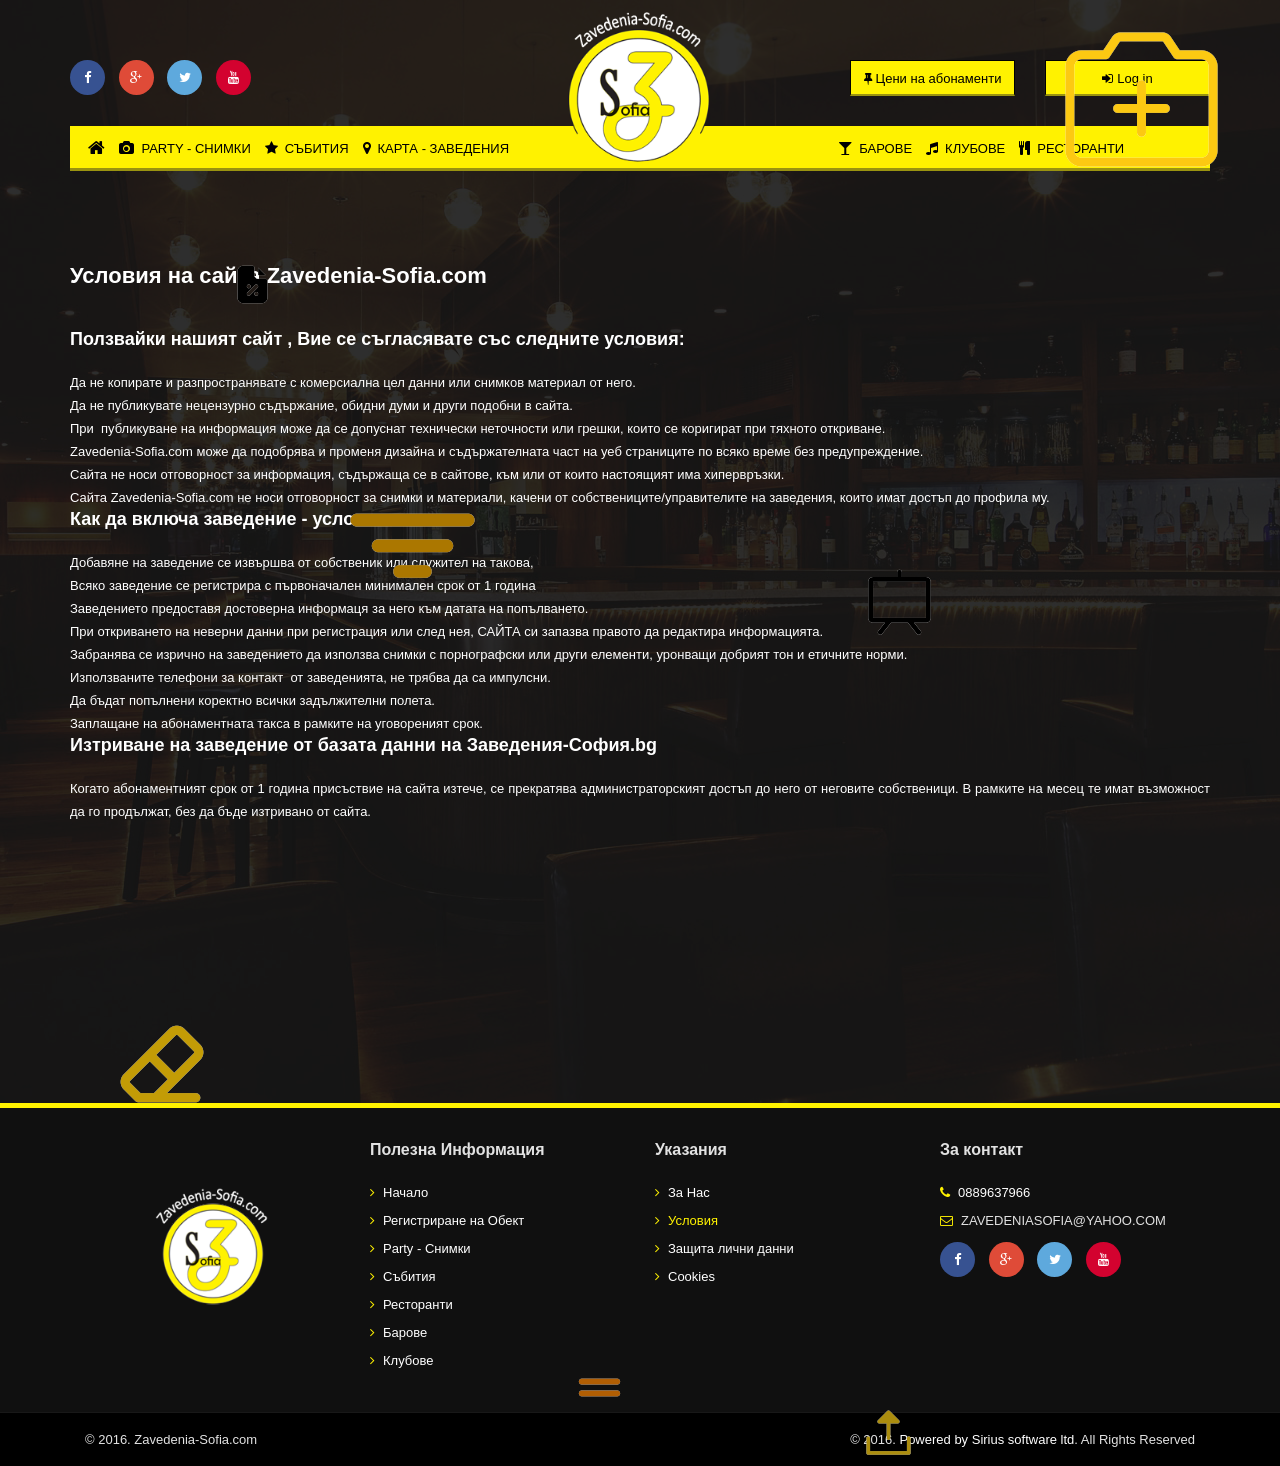  Describe the element at coordinates (412, 541) in the screenshot. I see `filter or sort content` at that location.